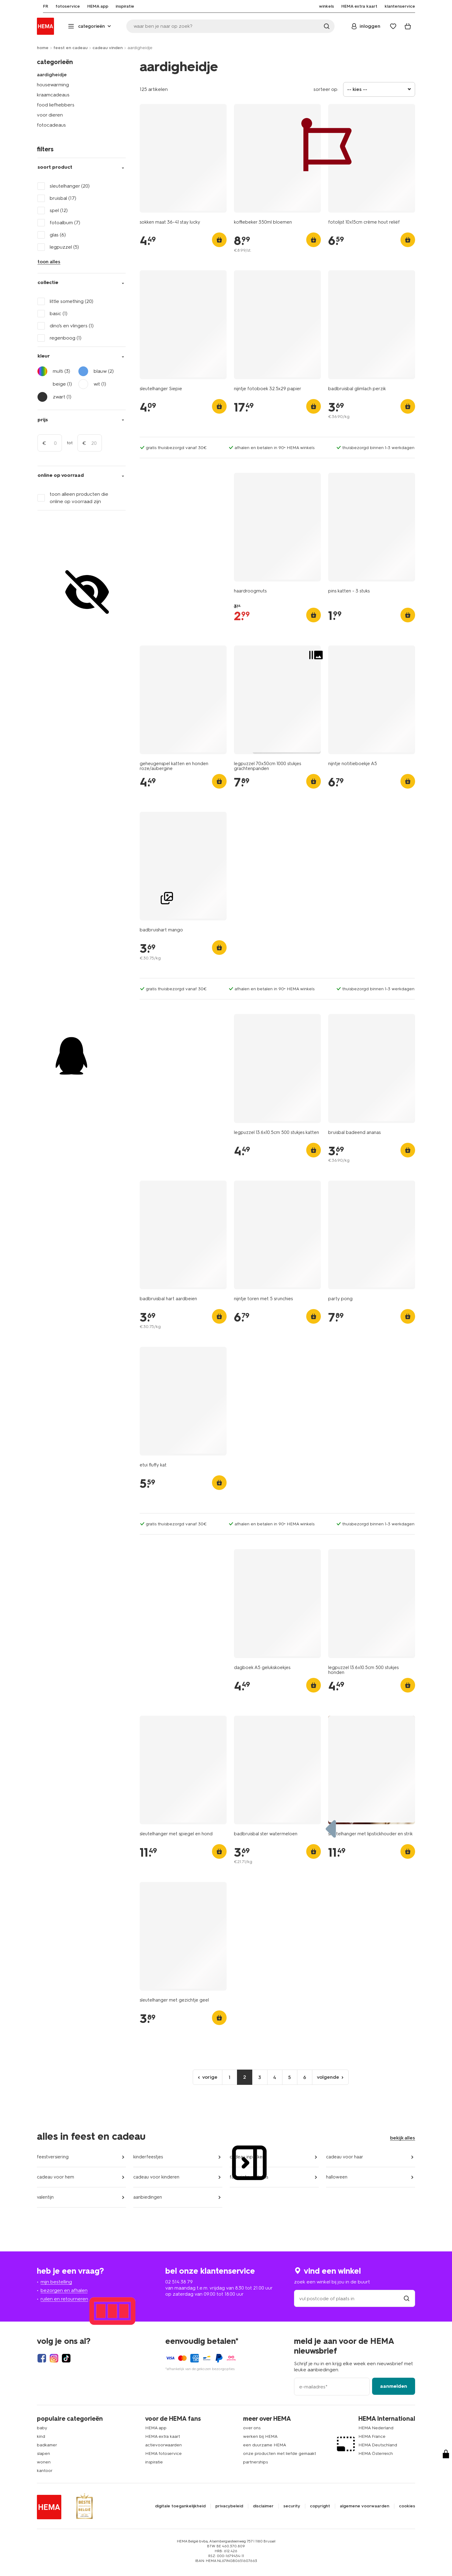  What do you see at coordinates (112, 2311) in the screenshot?
I see `indicates full battery charge` at bounding box center [112, 2311].